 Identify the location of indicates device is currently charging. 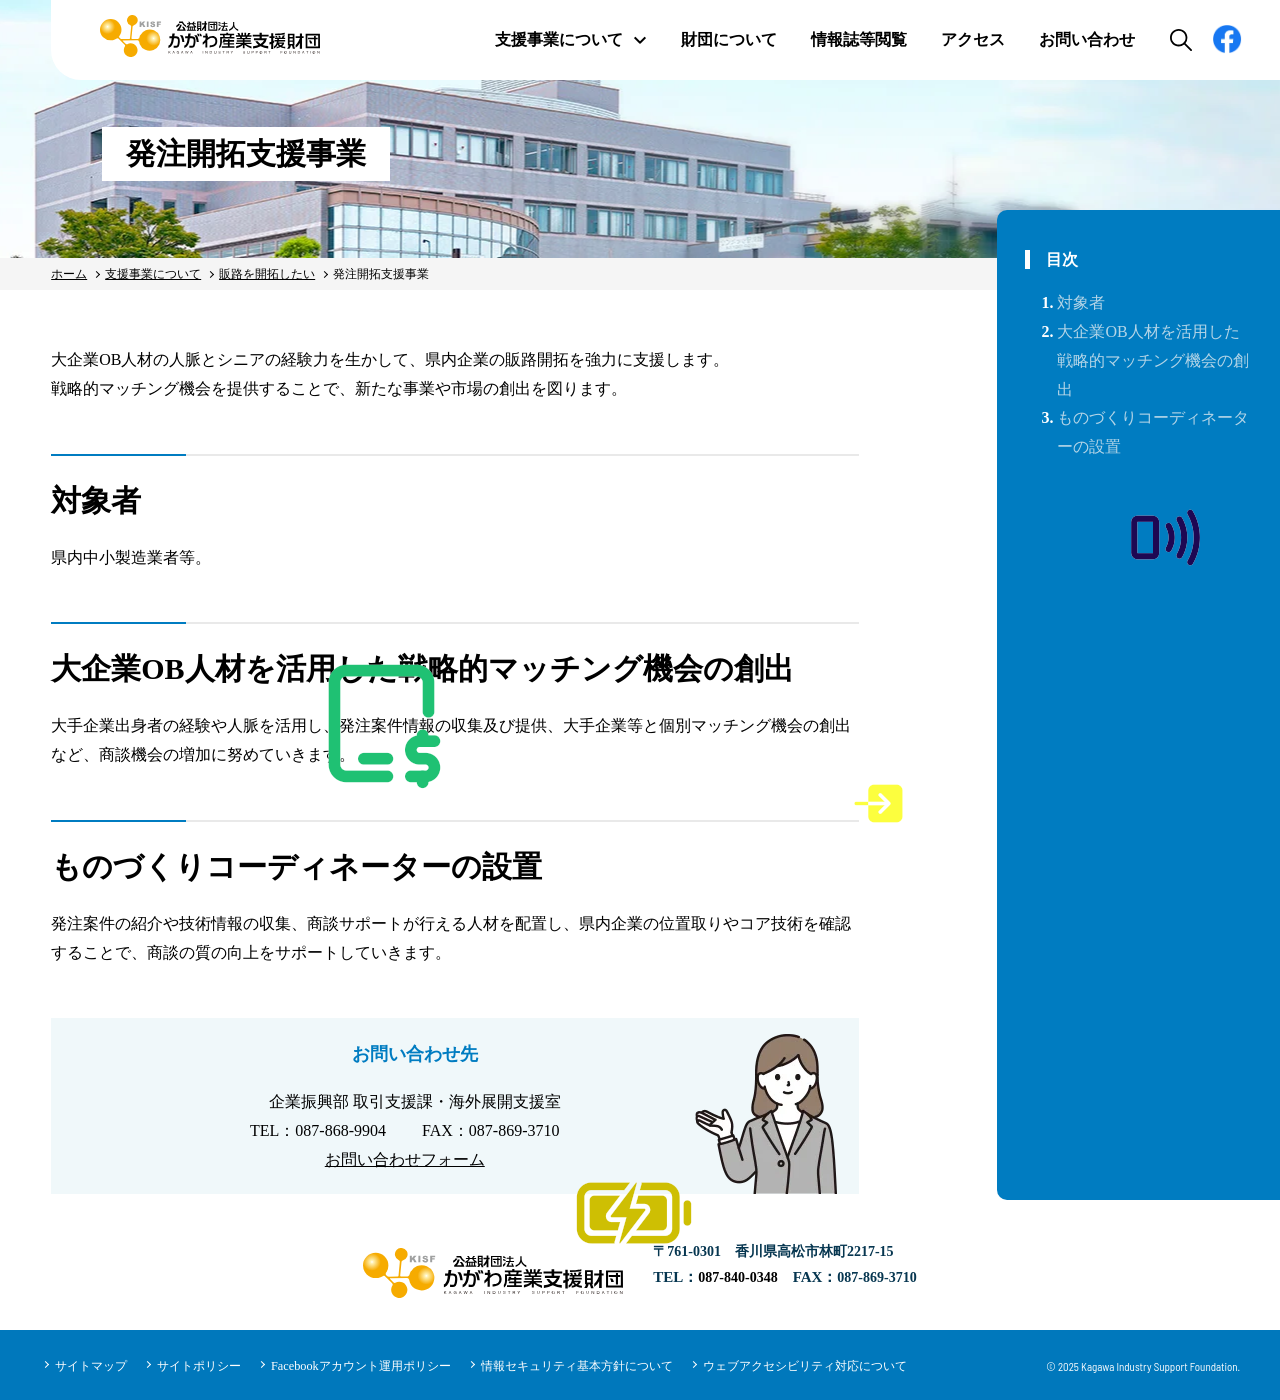
(634, 1213).